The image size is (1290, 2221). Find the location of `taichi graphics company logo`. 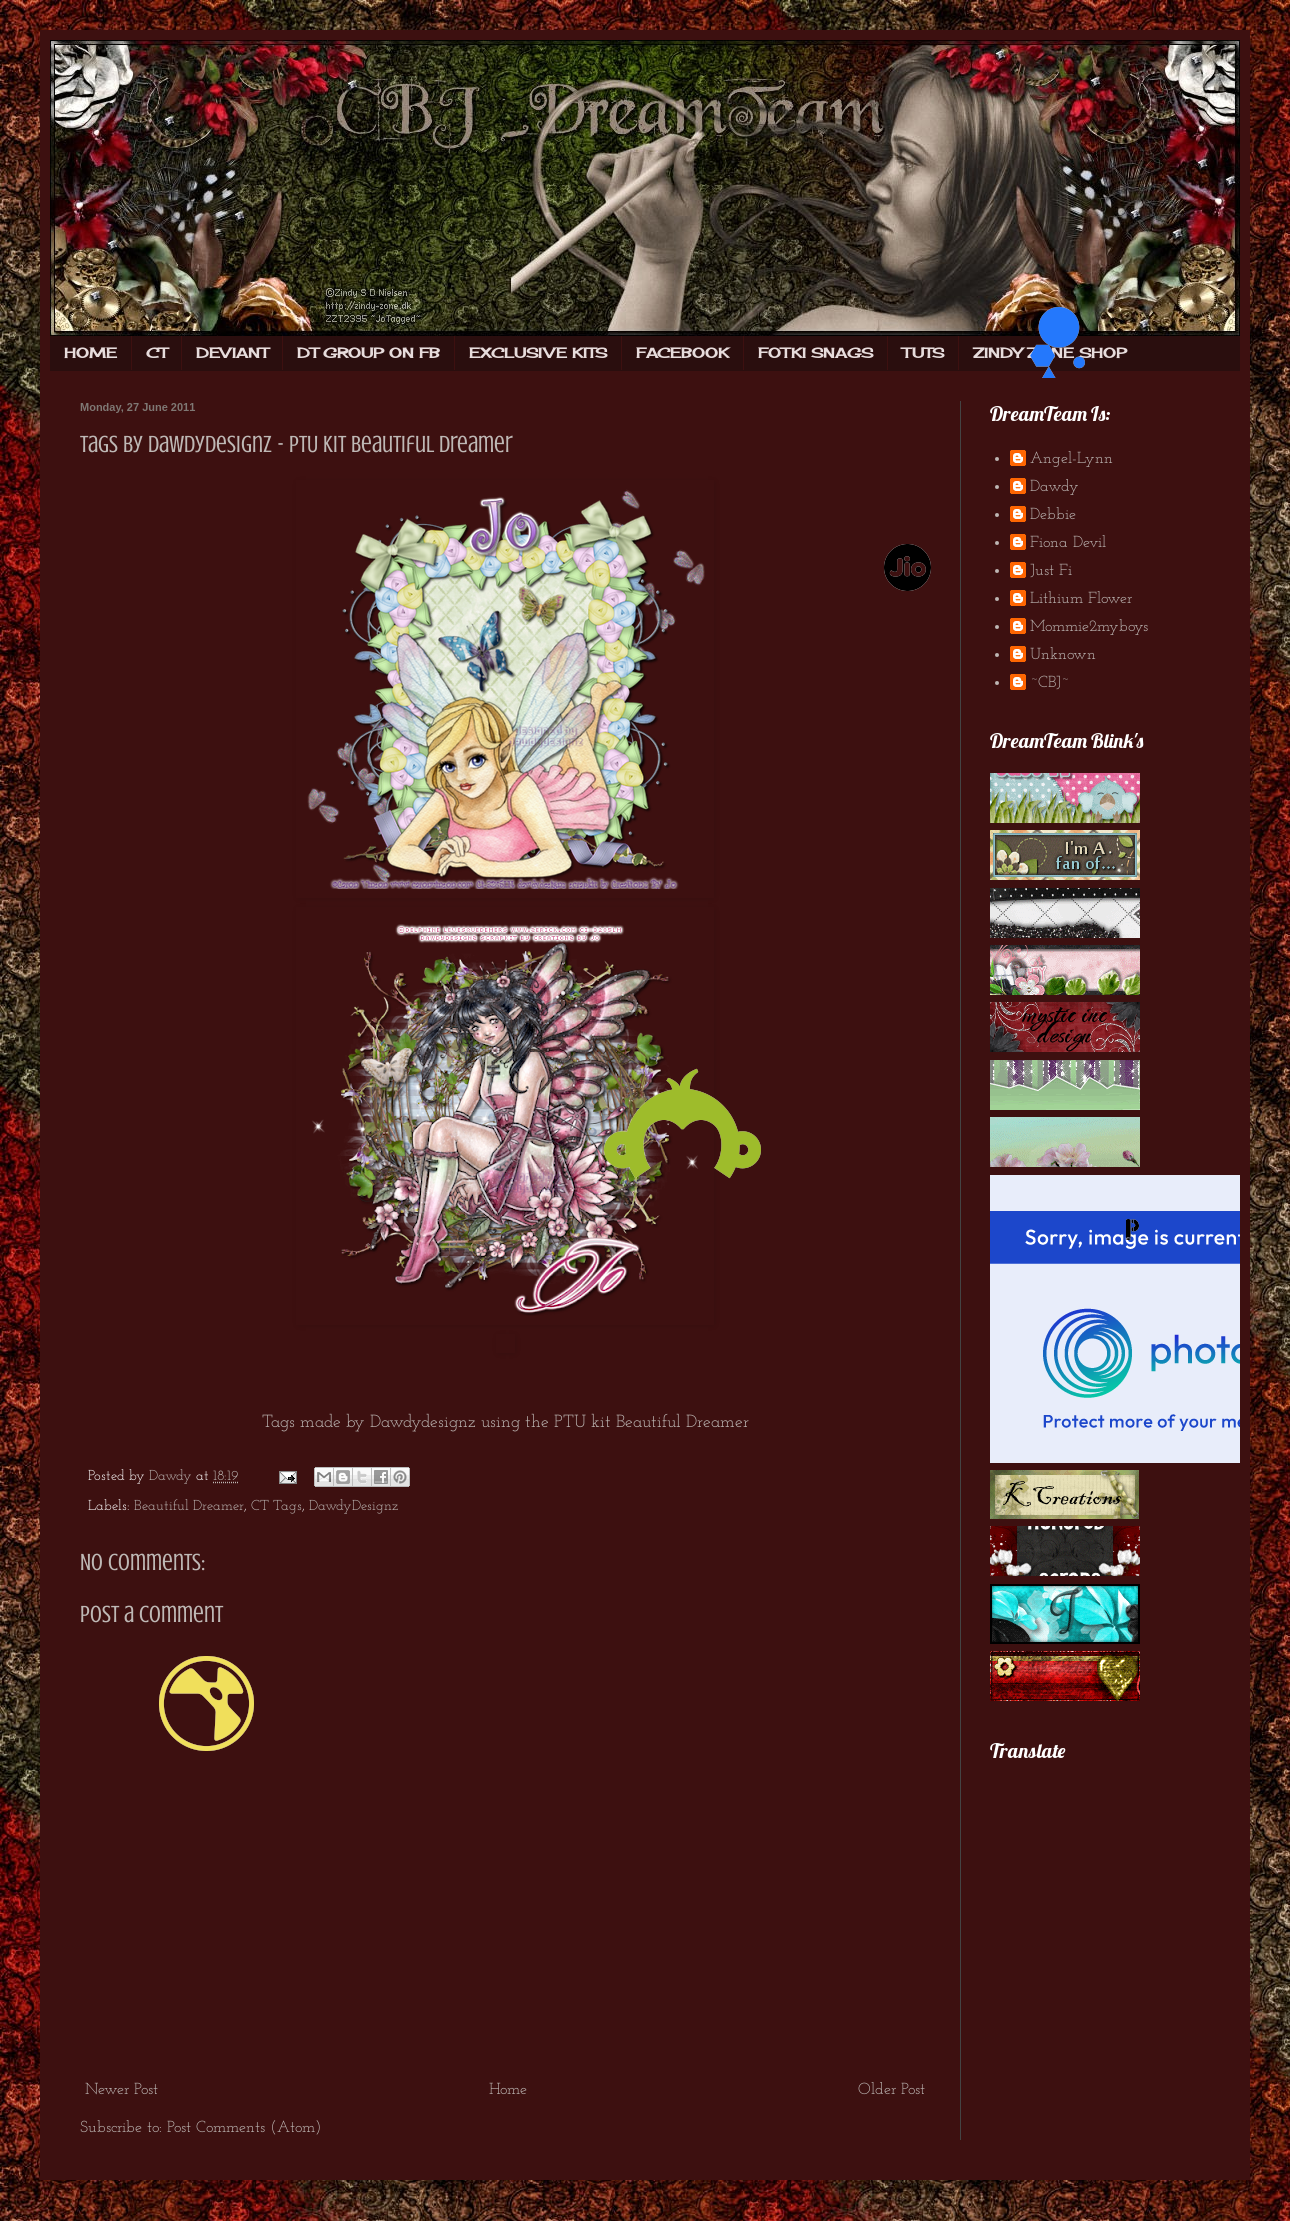

taichi graphics company logo is located at coordinates (1057, 342).